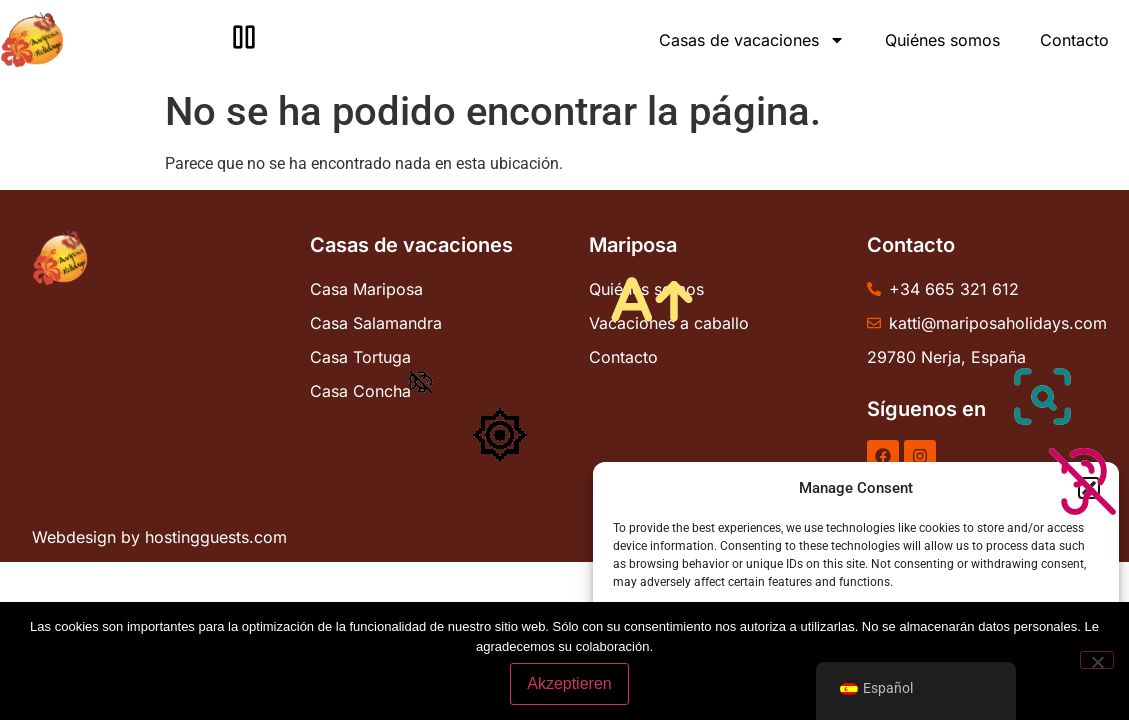  Describe the element at coordinates (244, 37) in the screenshot. I see `pause media playback` at that location.